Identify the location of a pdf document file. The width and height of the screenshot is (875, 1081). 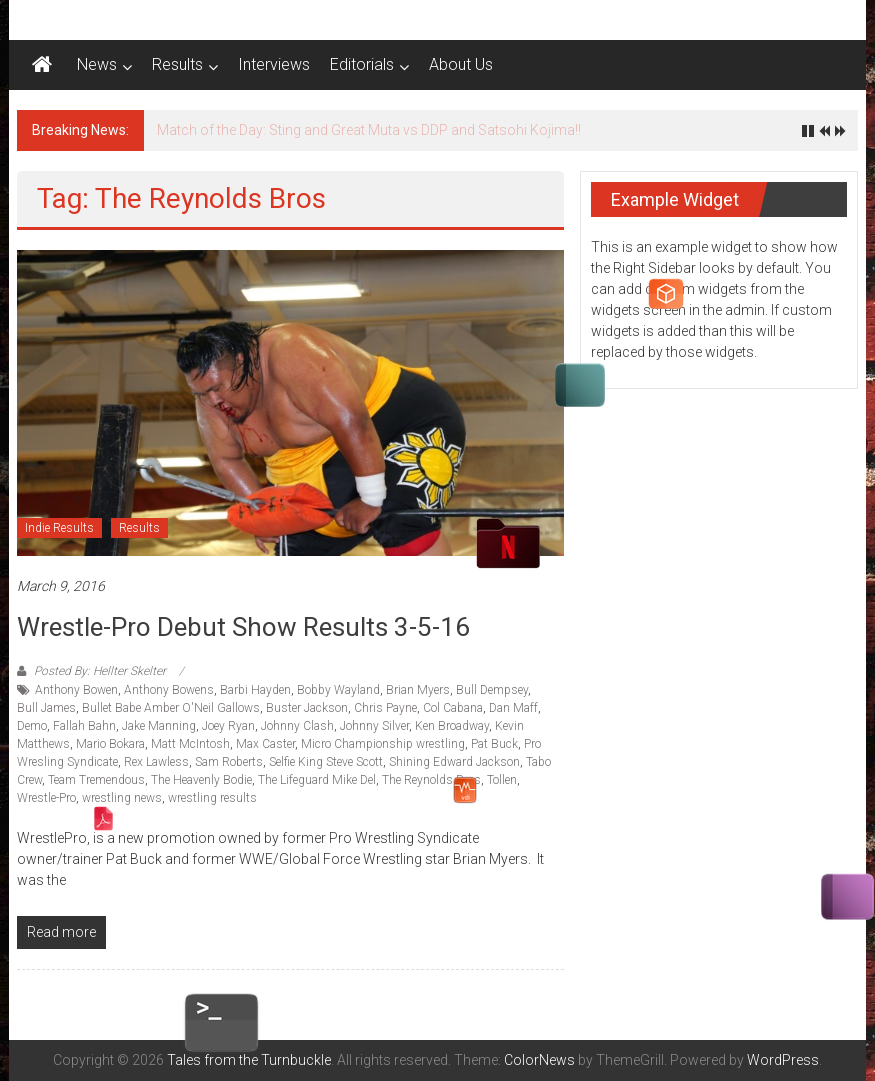
(103, 818).